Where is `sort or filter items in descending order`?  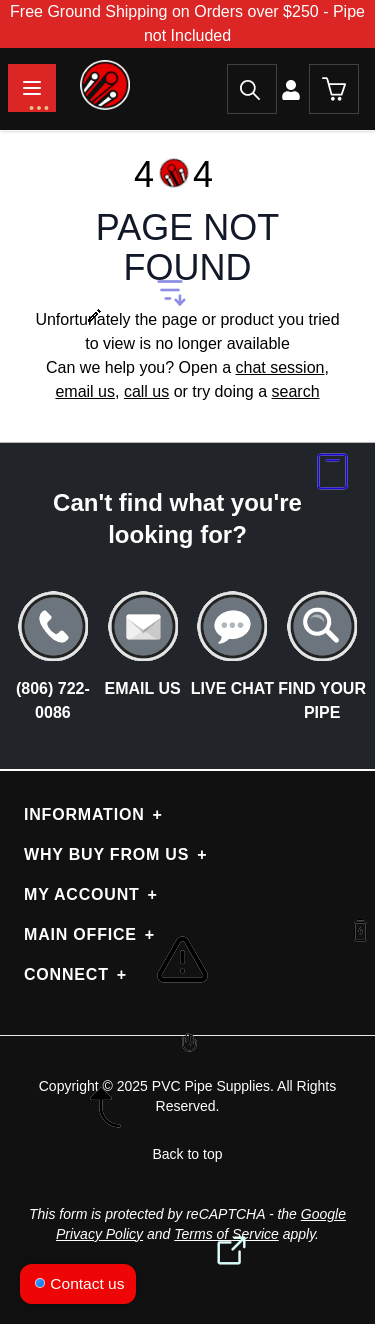 sort or filter items in descending order is located at coordinates (170, 290).